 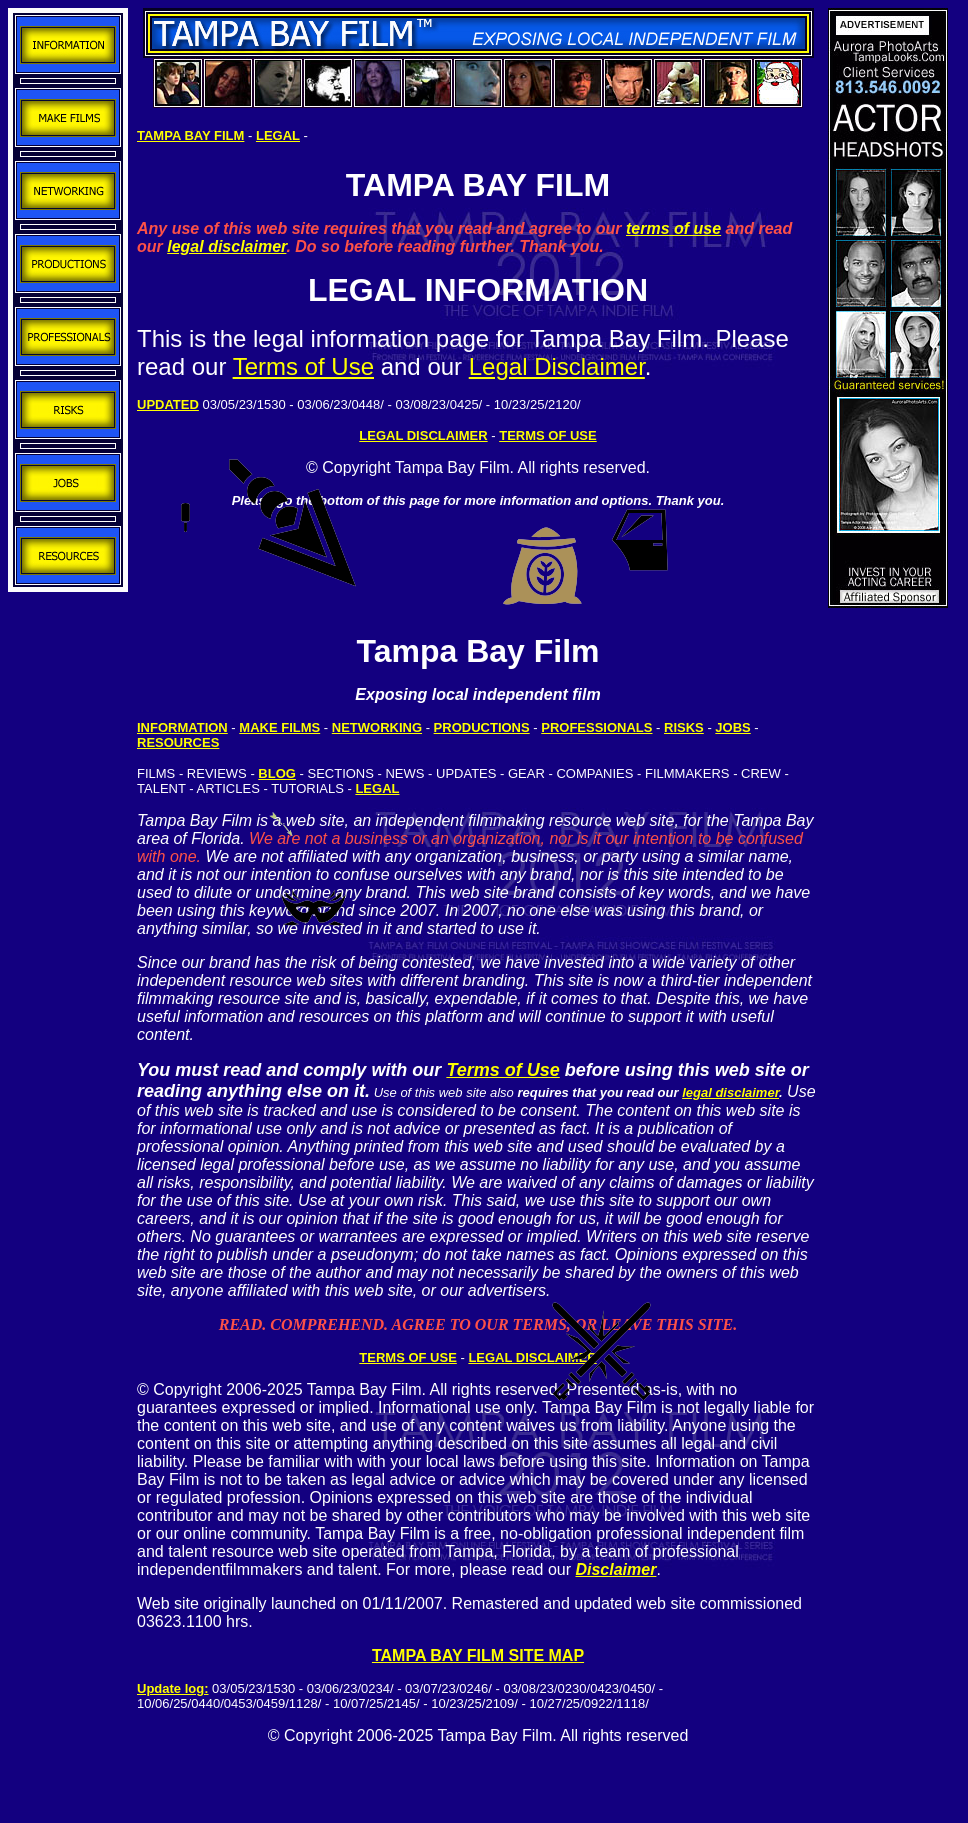 I want to click on access masquerade or costume party event, so click(x=313, y=907).